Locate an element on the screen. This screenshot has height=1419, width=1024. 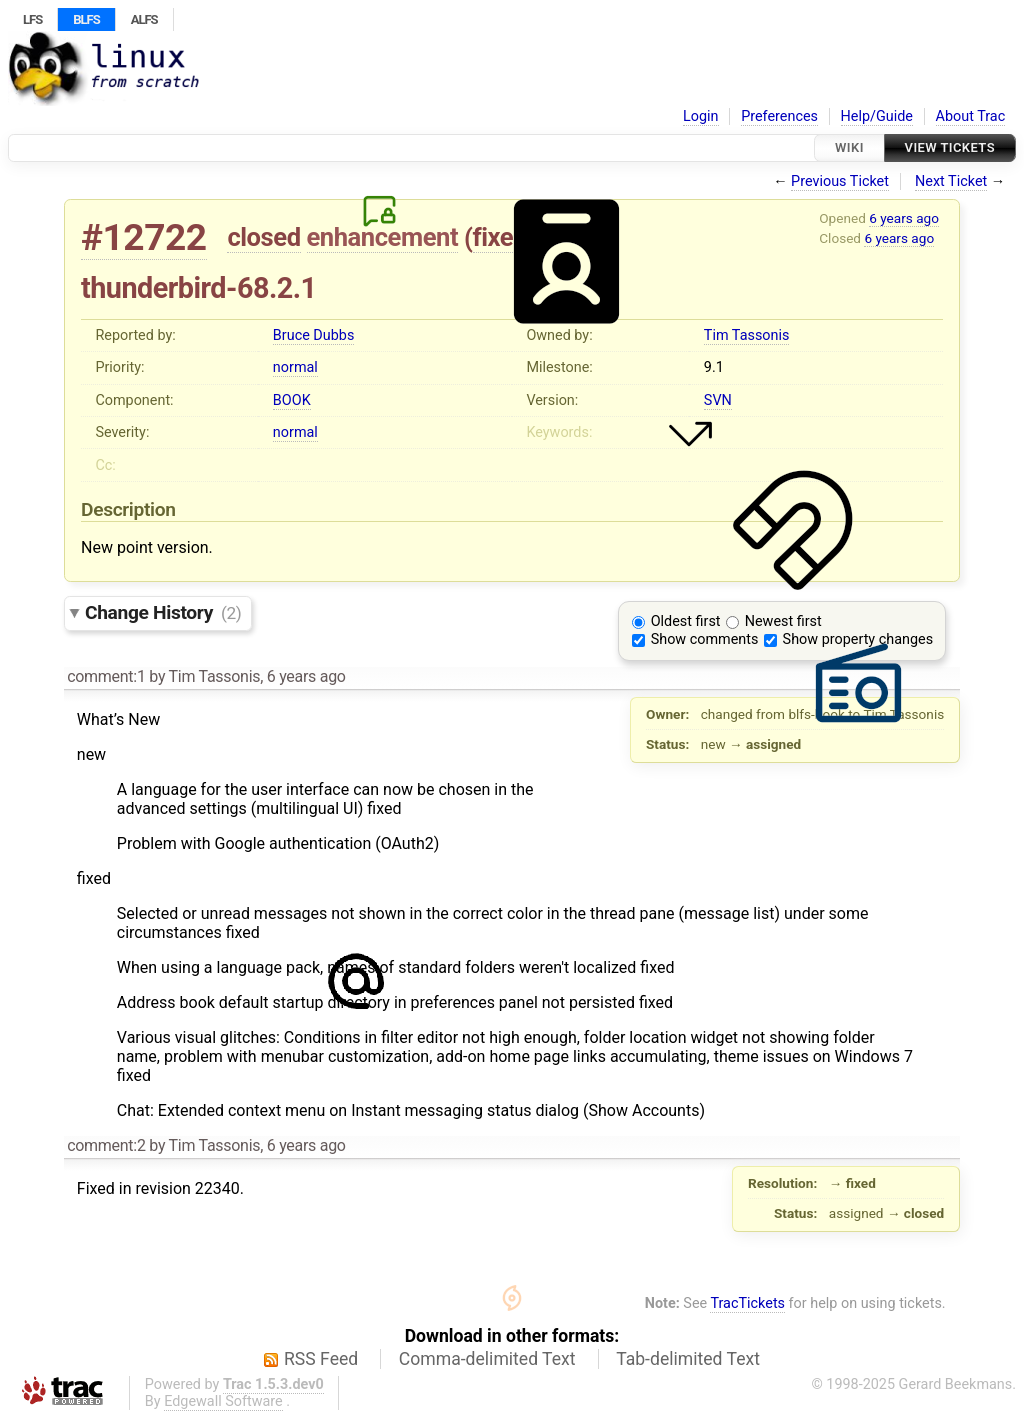
view your identification or profile badge is located at coordinates (566, 261).